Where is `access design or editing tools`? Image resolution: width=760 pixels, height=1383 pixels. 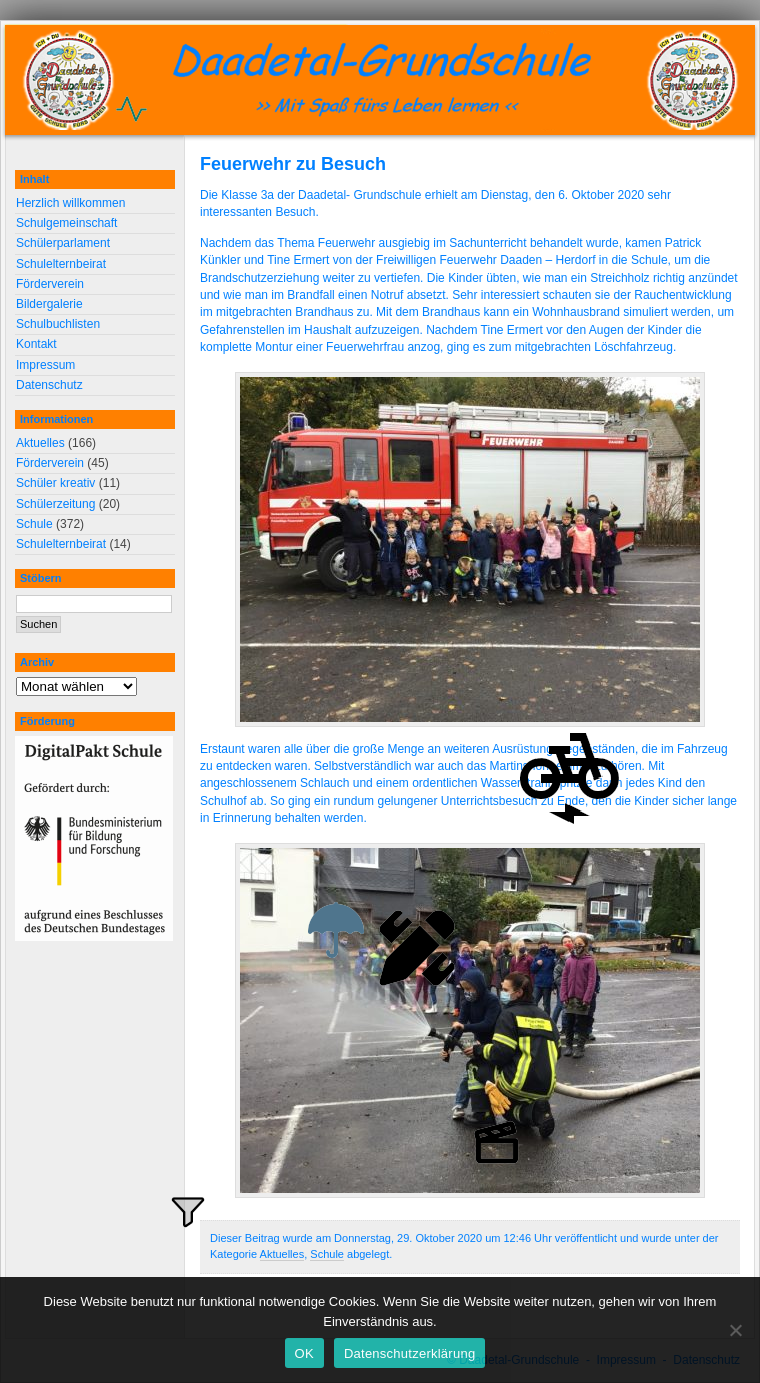
access design or editing tools is located at coordinates (417, 948).